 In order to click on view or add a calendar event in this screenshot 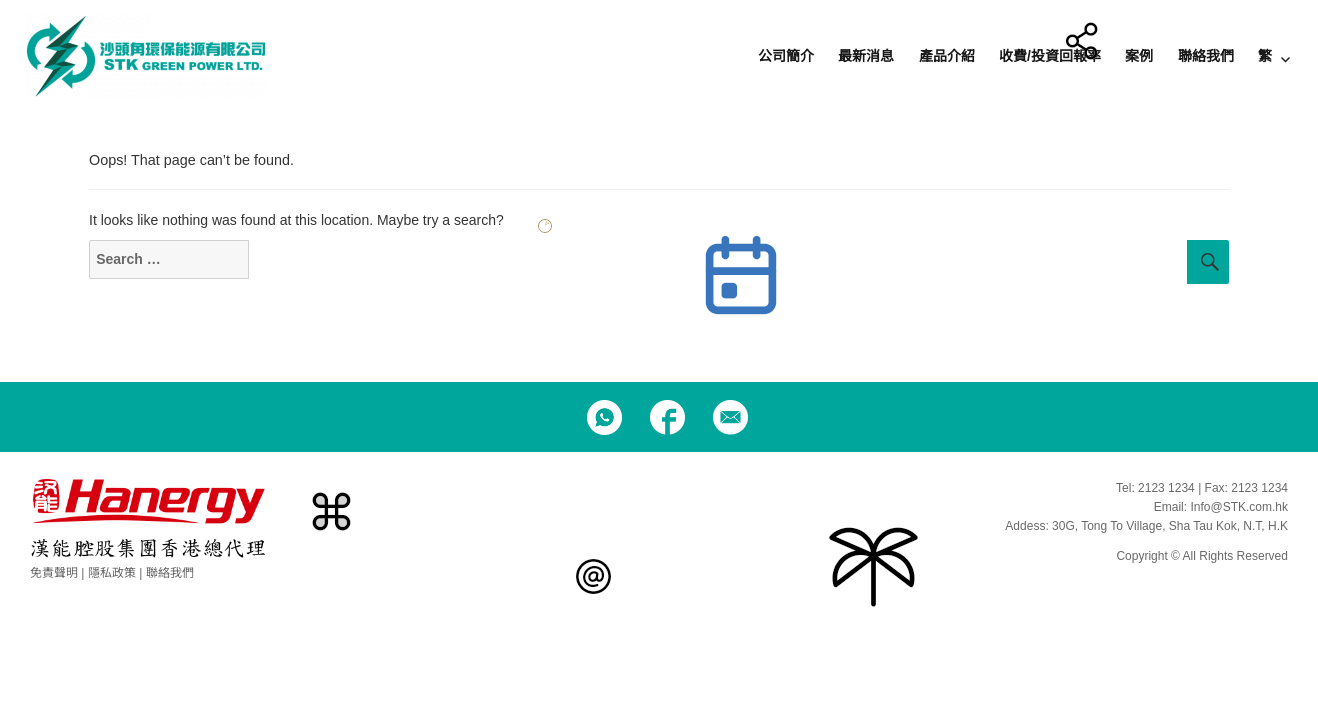, I will do `click(741, 275)`.